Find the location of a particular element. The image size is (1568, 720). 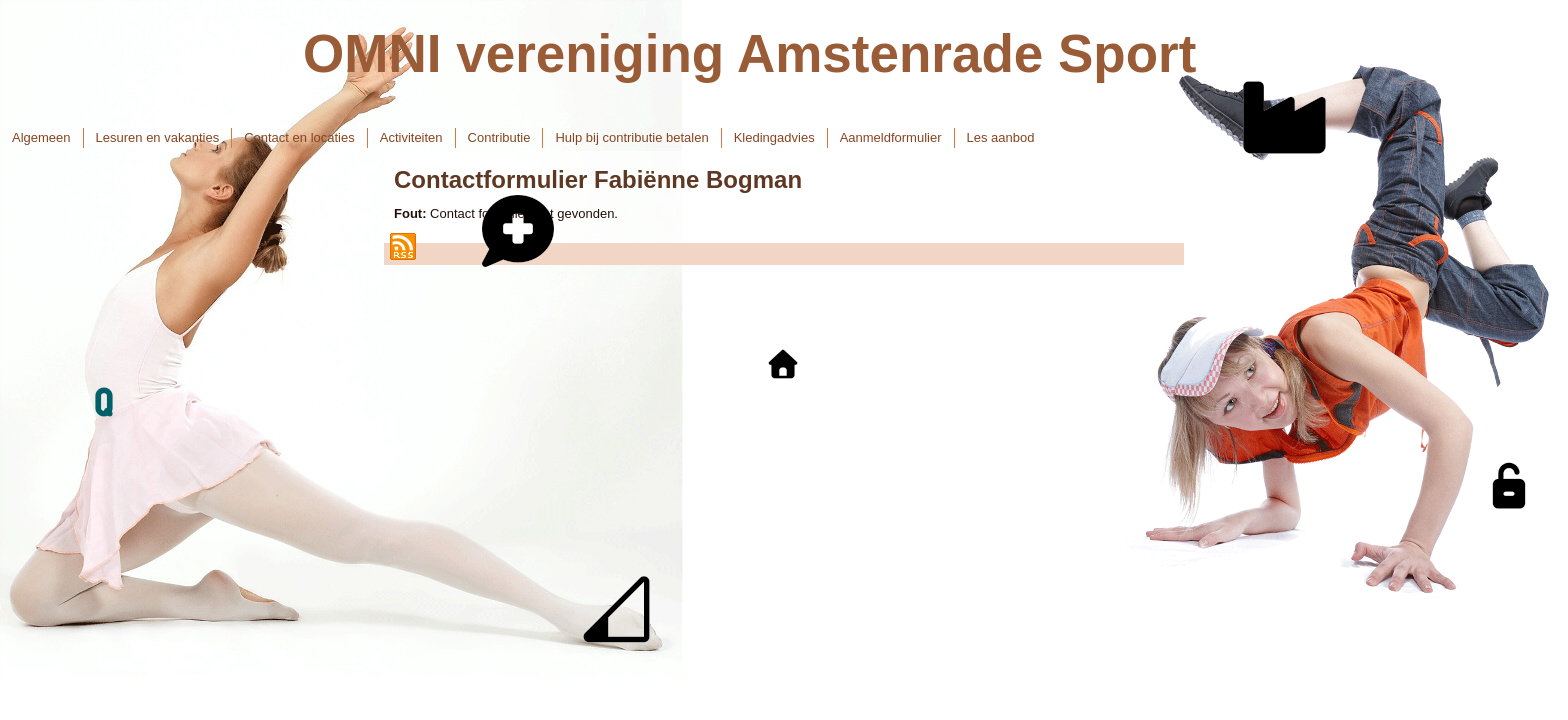

indicates a label or category starting with "q" is located at coordinates (104, 402).